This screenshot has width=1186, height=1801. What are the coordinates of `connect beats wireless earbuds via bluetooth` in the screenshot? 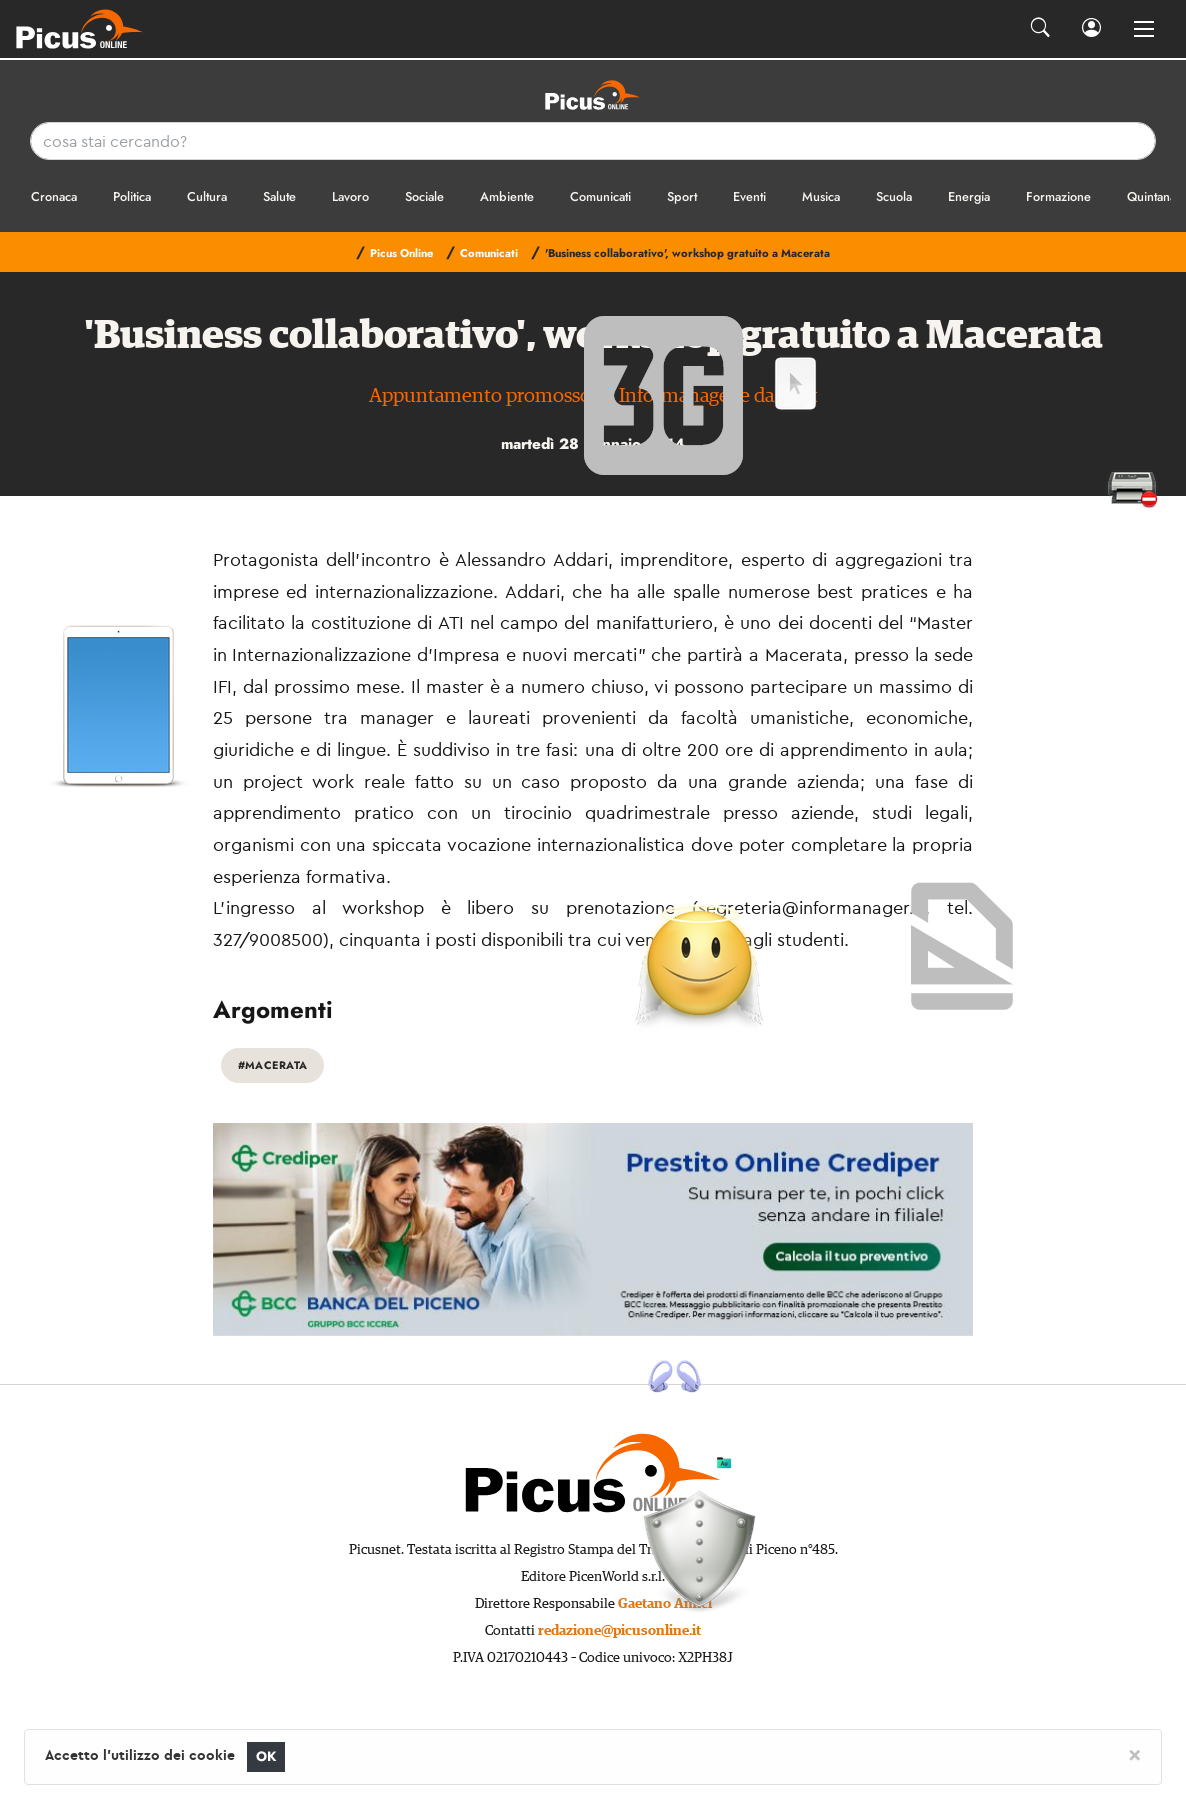 It's located at (674, 1378).